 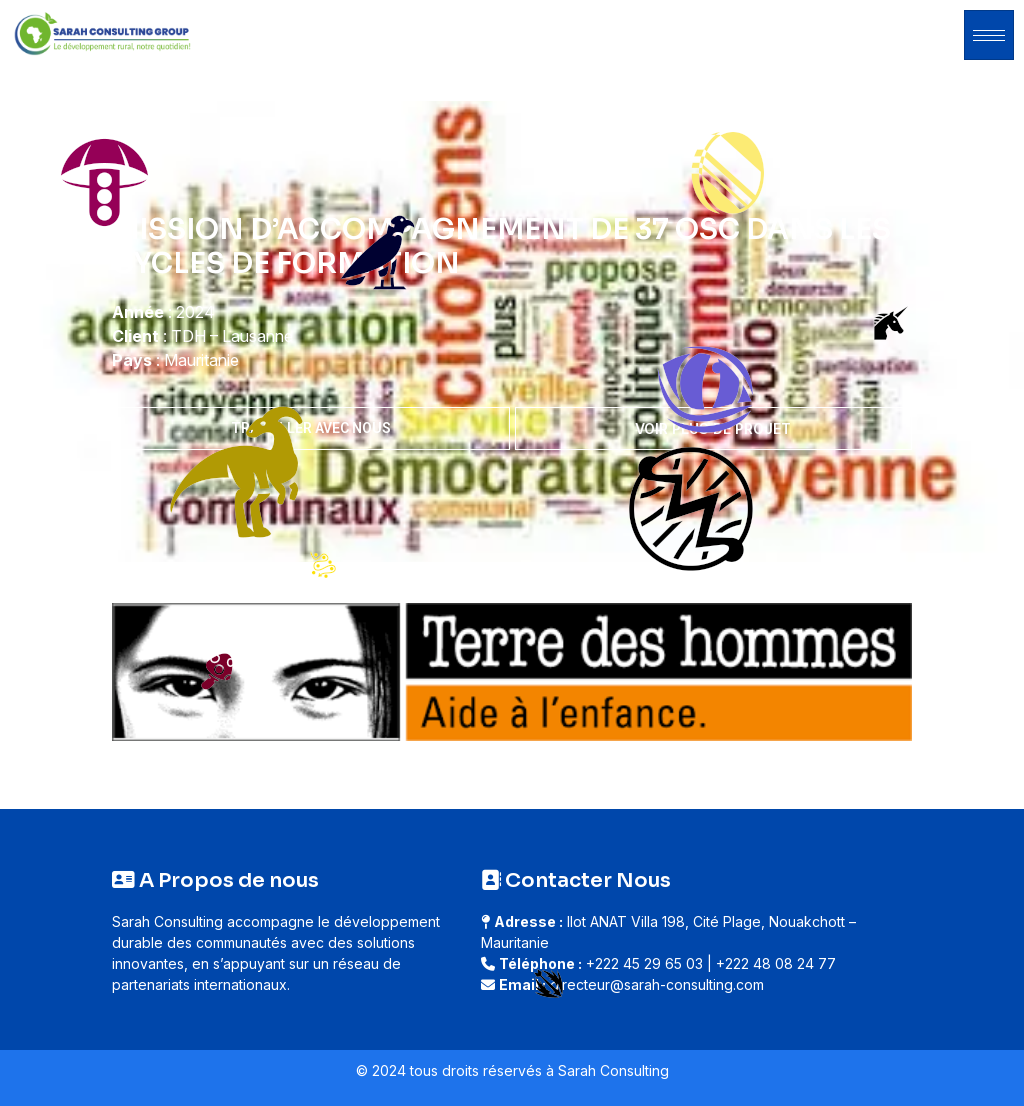 What do you see at coordinates (548, 983) in the screenshot?
I see `indicates a swift or speed-enhanced attack ability` at bounding box center [548, 983].